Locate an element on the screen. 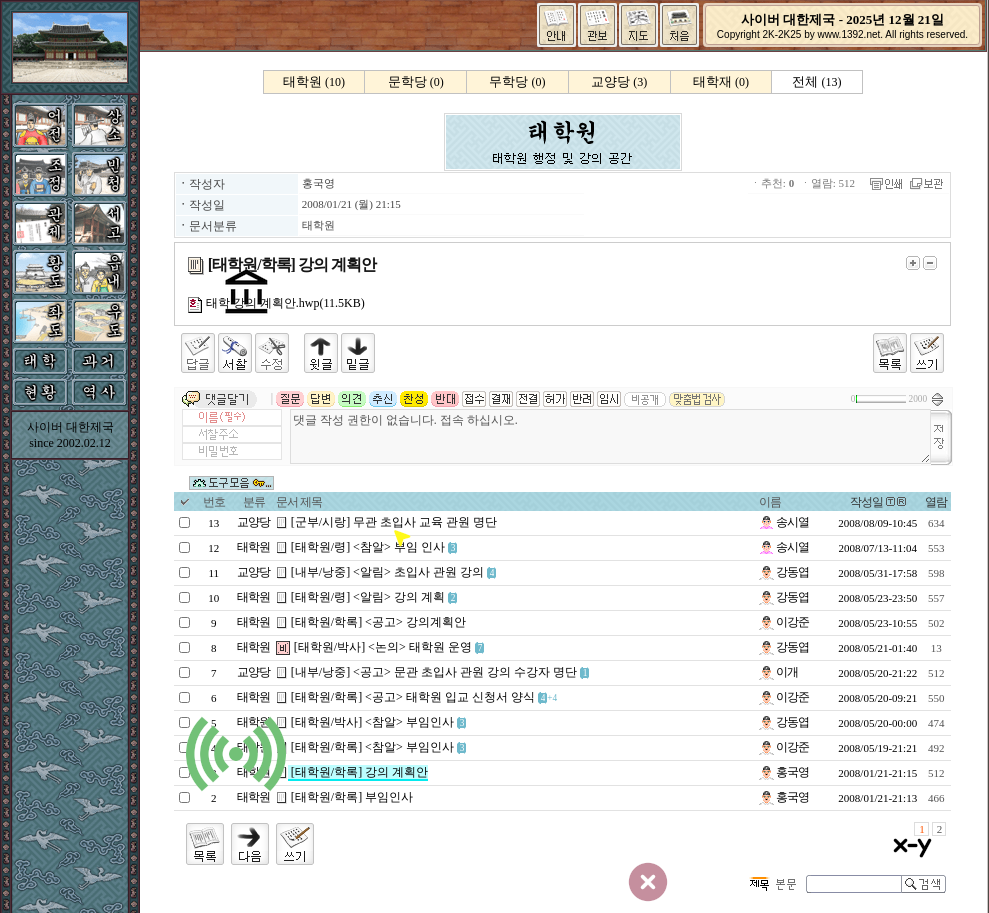 The image size is (989, 913). tap to navigate to a destination is located at coordinates (401, 537).